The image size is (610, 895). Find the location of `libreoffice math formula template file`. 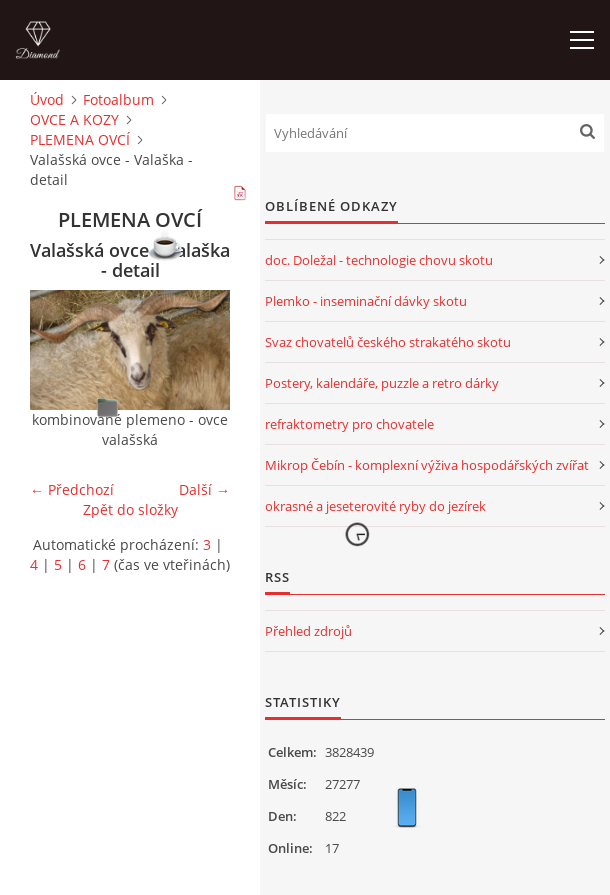

libreoffice math formula template file is located at coordinates (240, 193).